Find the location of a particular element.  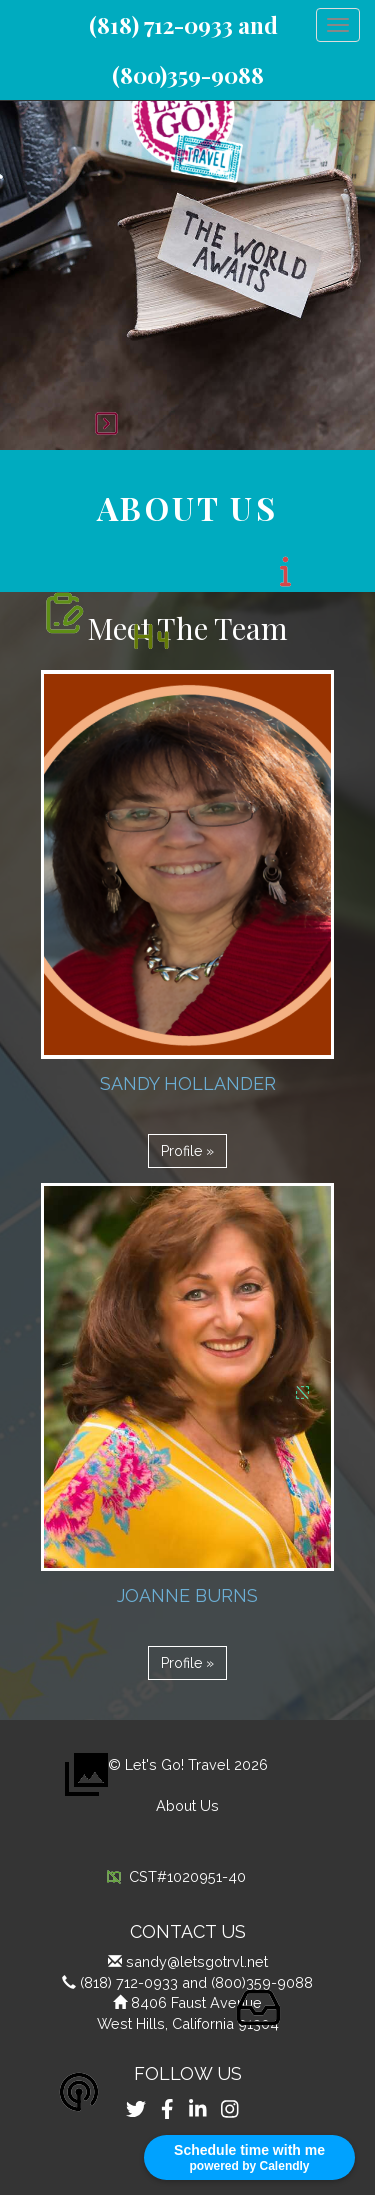

book unavailable or not found is located at coordinates (114, 1877).